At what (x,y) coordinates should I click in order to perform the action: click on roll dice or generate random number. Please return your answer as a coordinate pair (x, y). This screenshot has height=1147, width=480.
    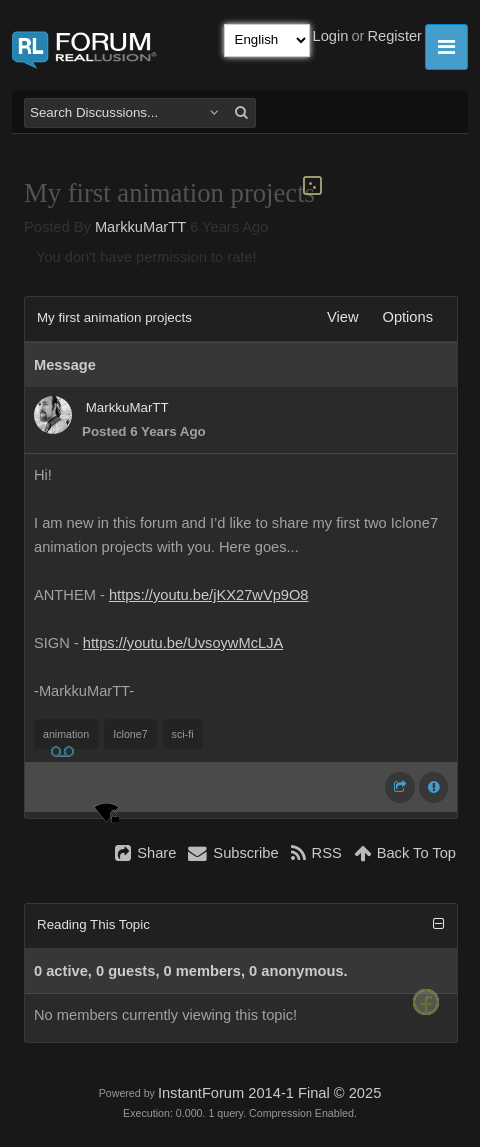
    Looking at the image, I should click on (312, 185).